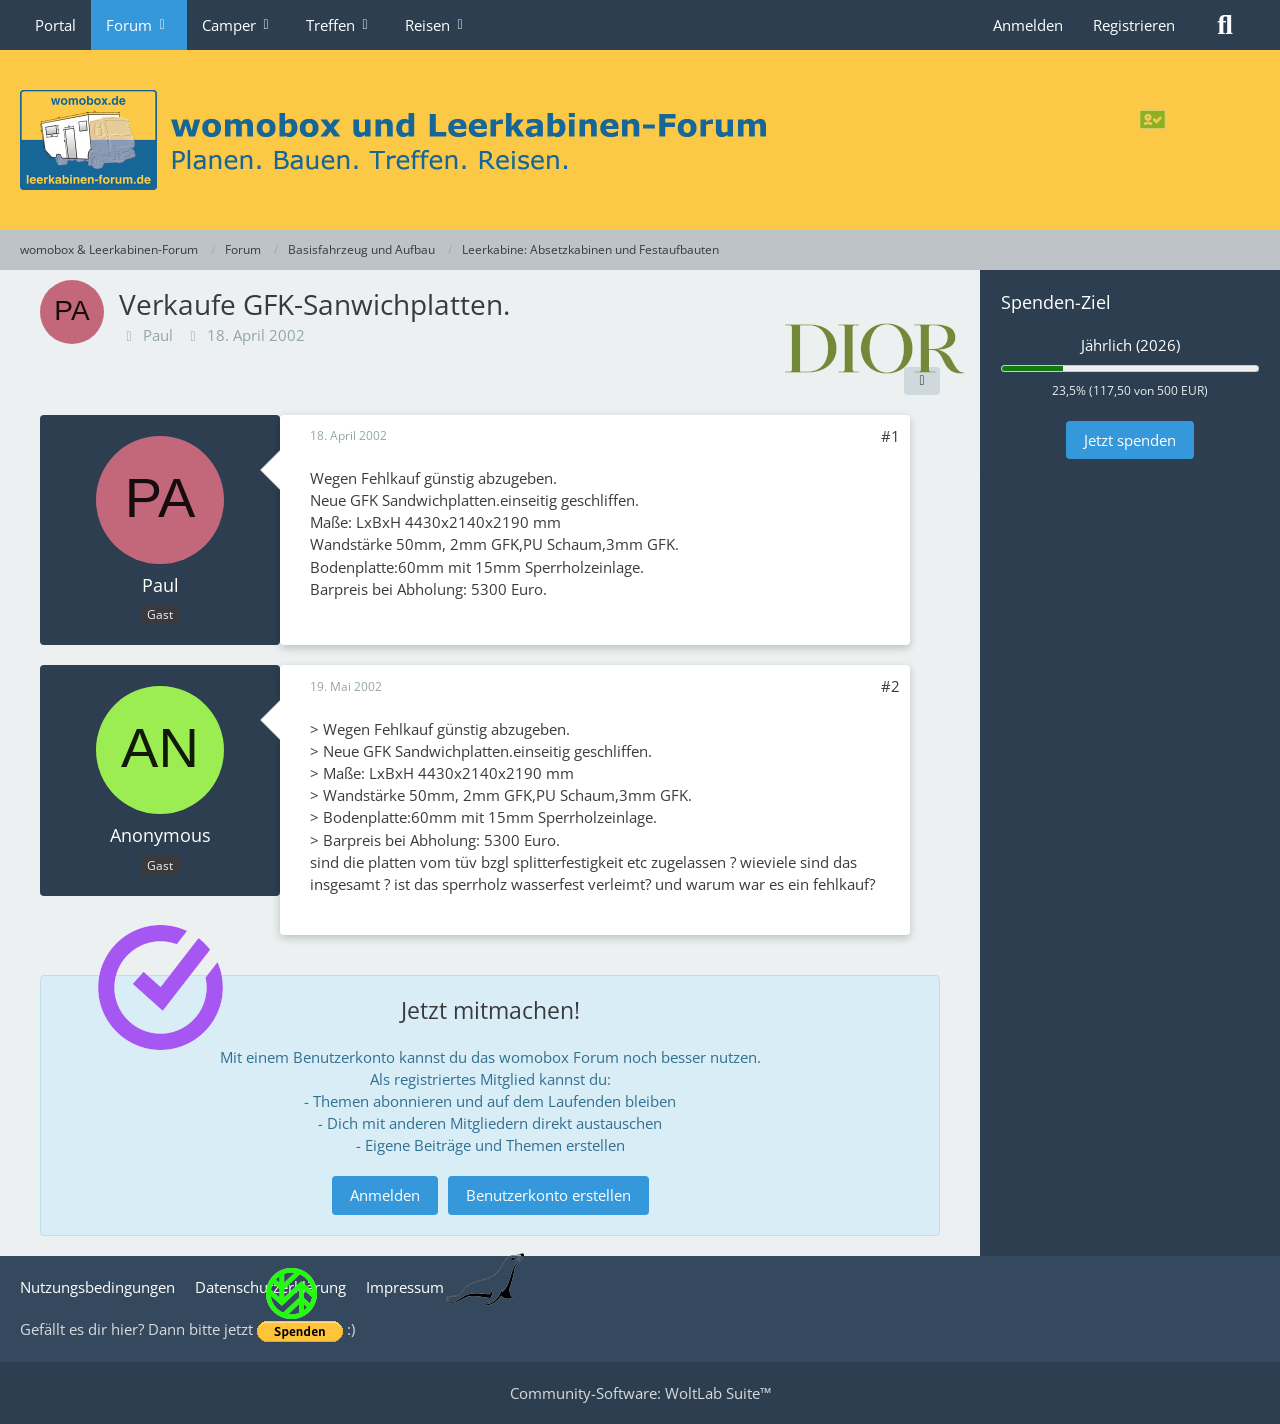 This screenshot has height=1424, width=1280. I want to click on verified ID or pass accepted, so click(1152, 119).